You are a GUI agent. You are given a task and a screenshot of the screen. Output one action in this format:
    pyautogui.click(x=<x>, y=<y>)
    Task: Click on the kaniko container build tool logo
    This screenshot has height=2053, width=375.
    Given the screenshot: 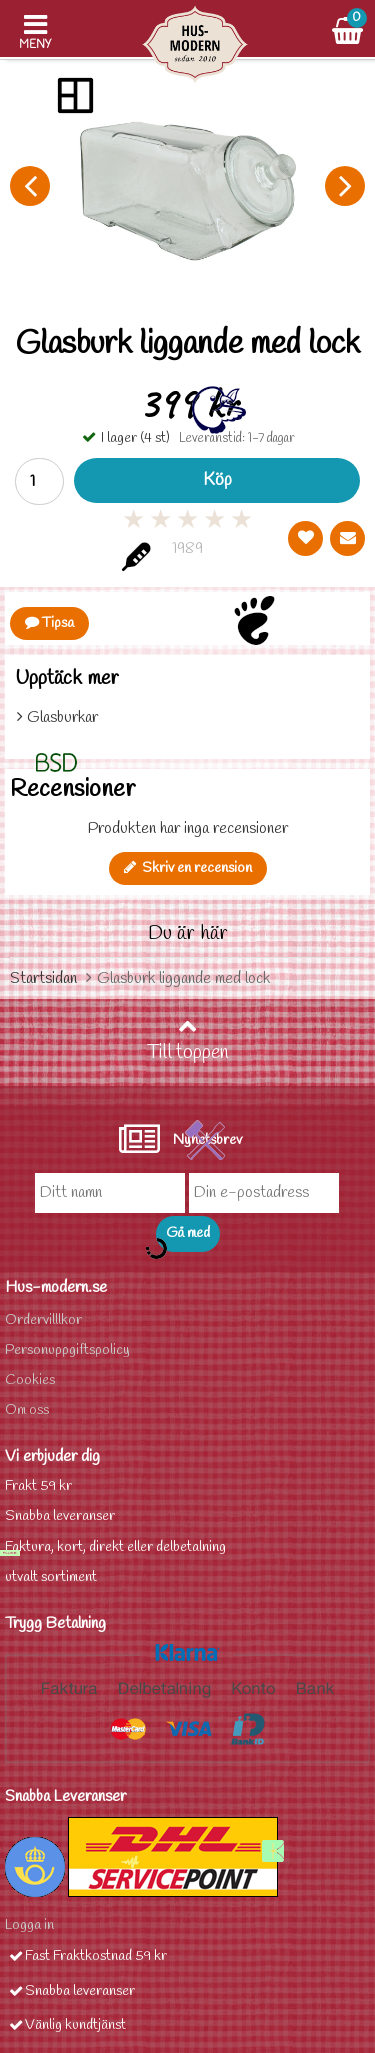 What is the action you would take?
    pyautogui.click(x=273, y=1851)
    